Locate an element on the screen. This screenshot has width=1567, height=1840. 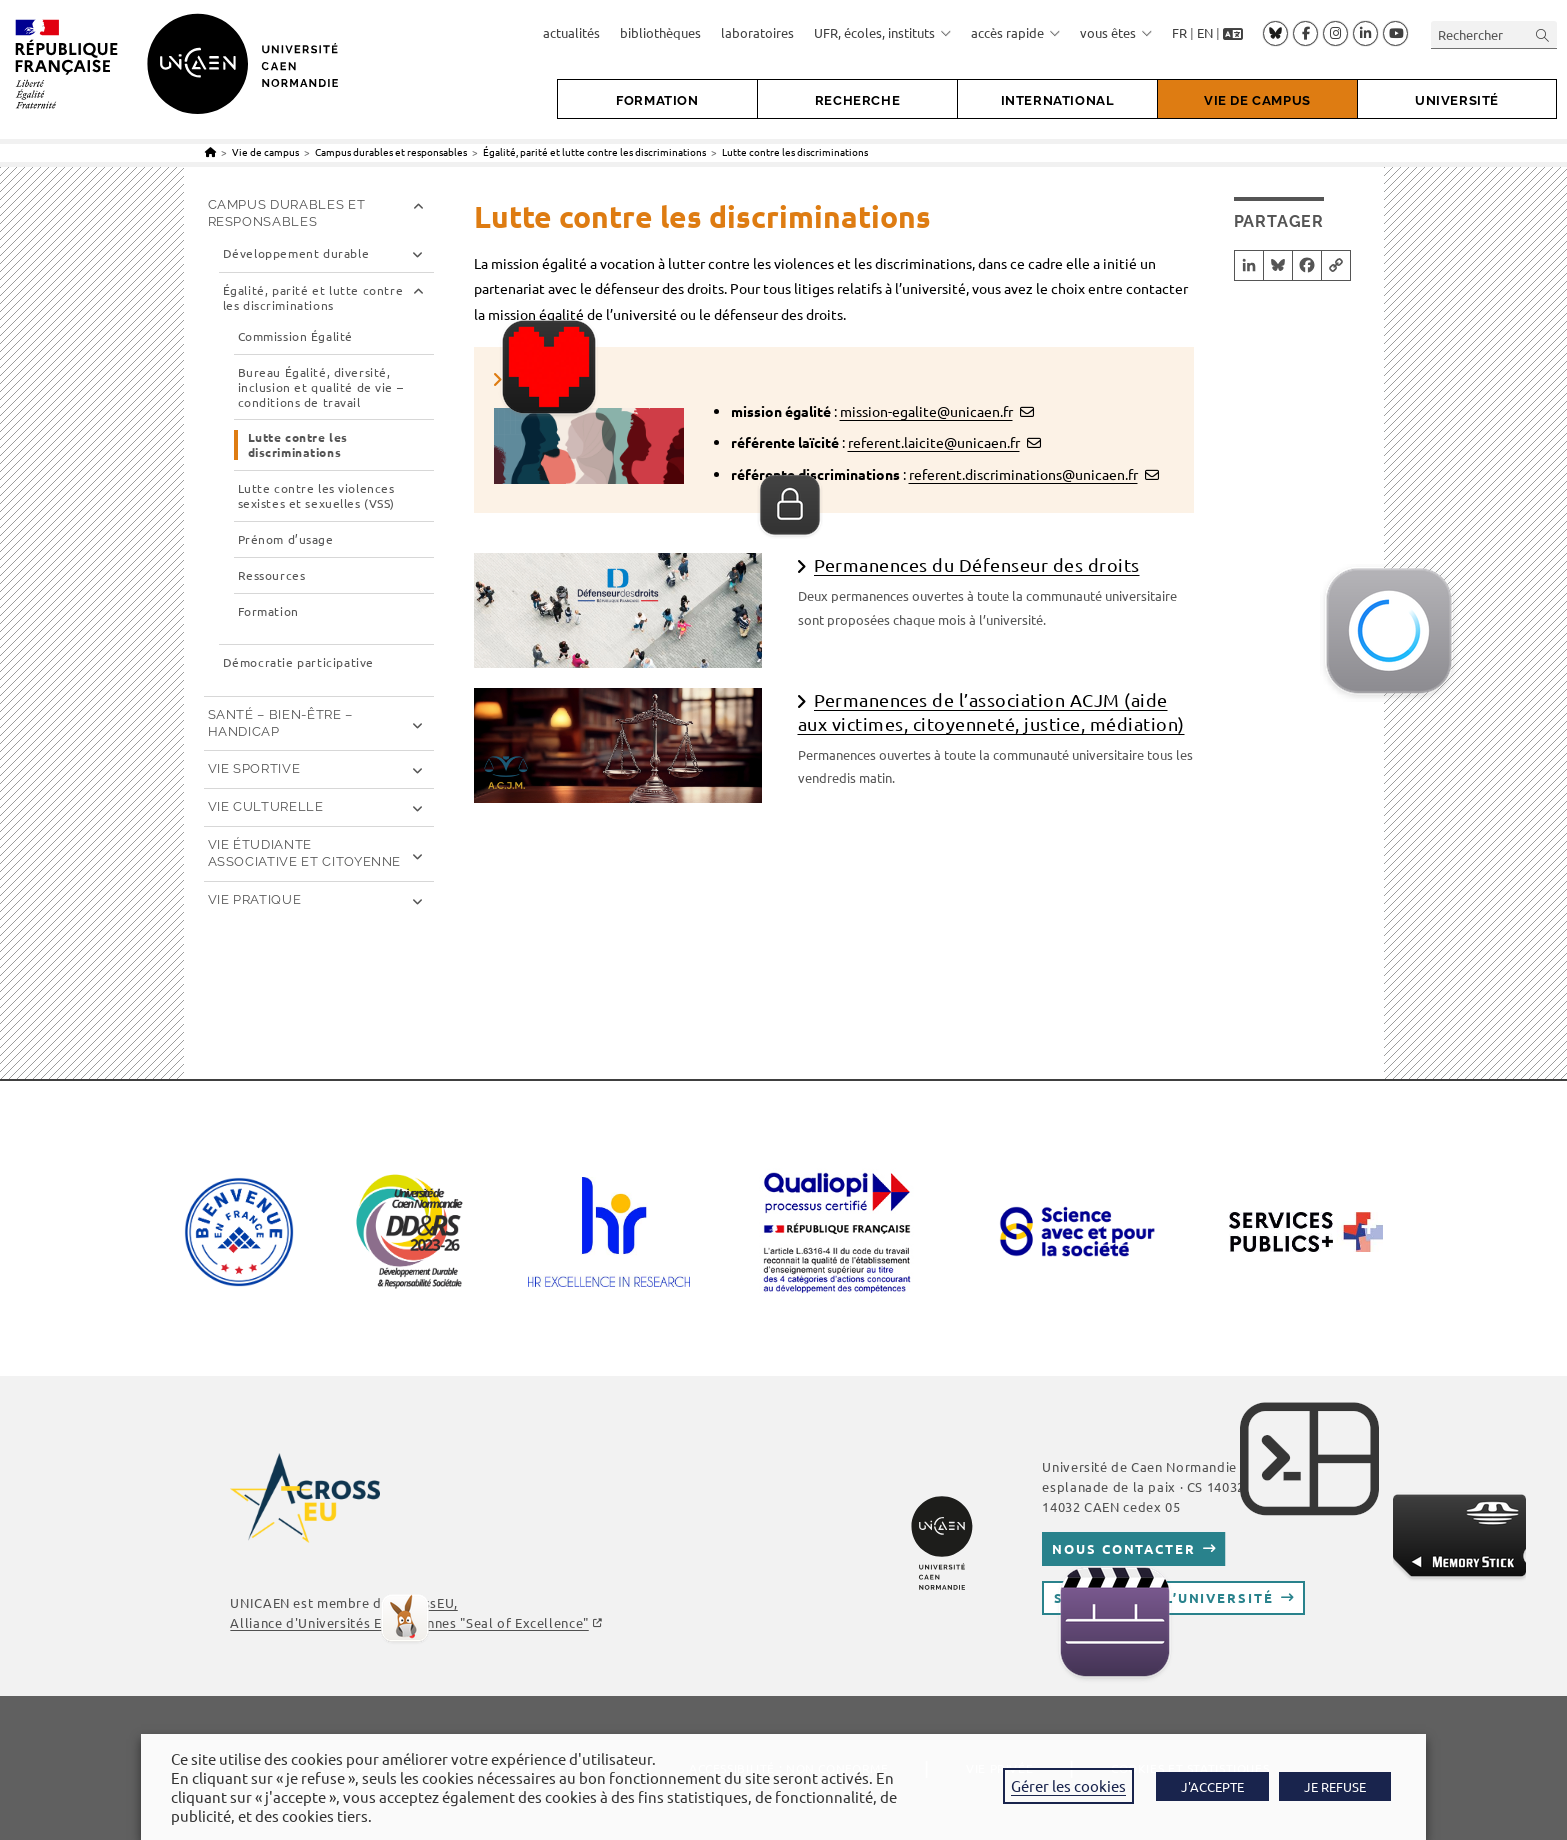
open pitivi video editor is located at coordinates (1115, 1622).